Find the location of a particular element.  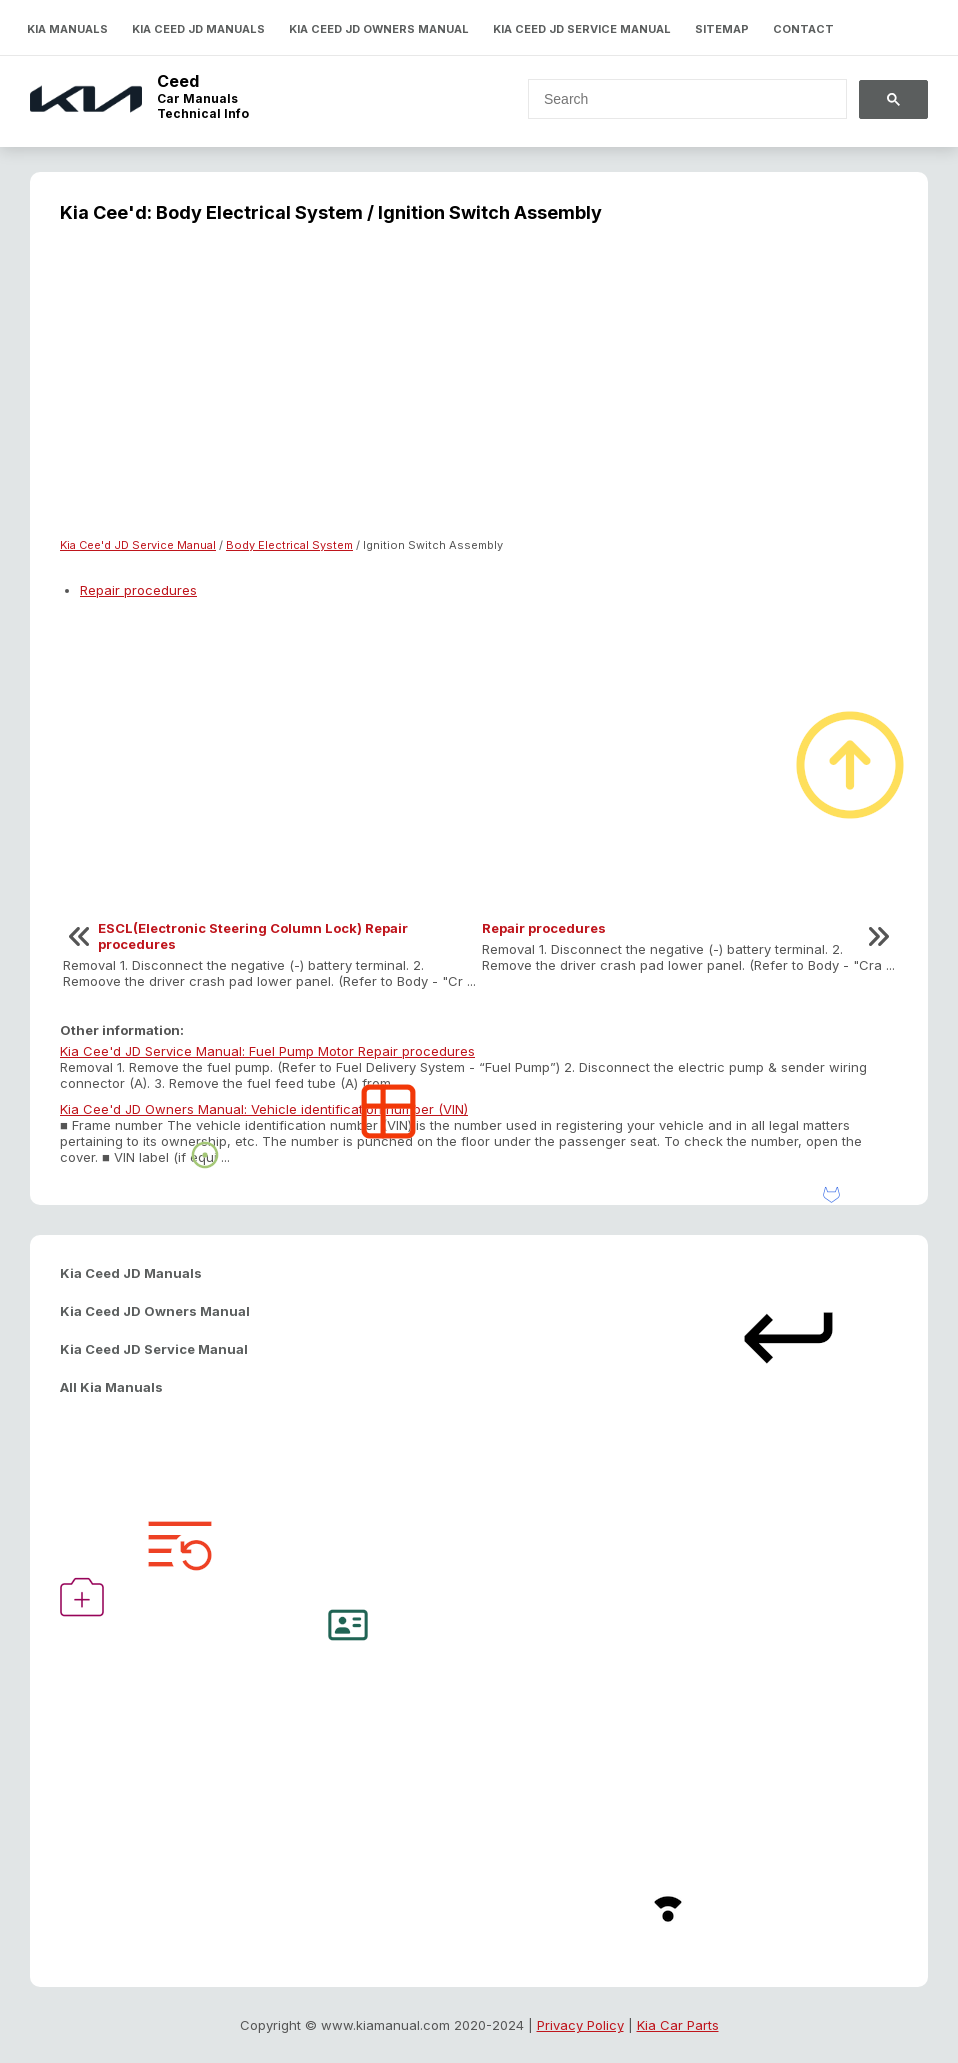

insert a newline or line break is located at coordinates (788, 1334).